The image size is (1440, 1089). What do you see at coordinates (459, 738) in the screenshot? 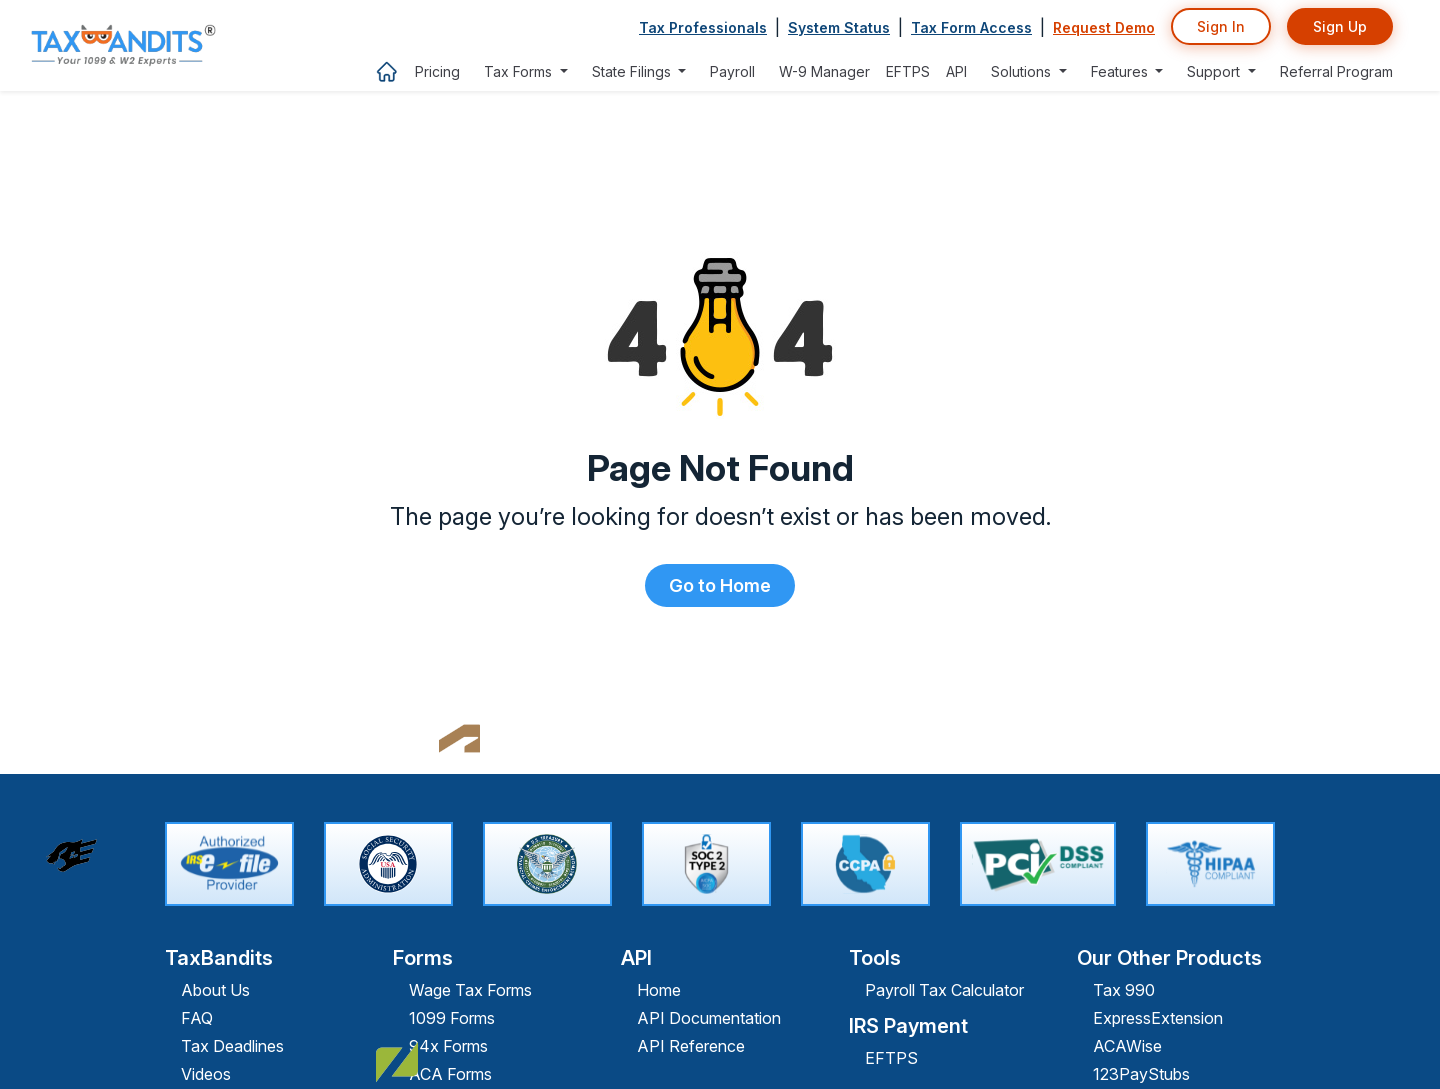
I see `autodesk logo` at bounding box center [459, 738].